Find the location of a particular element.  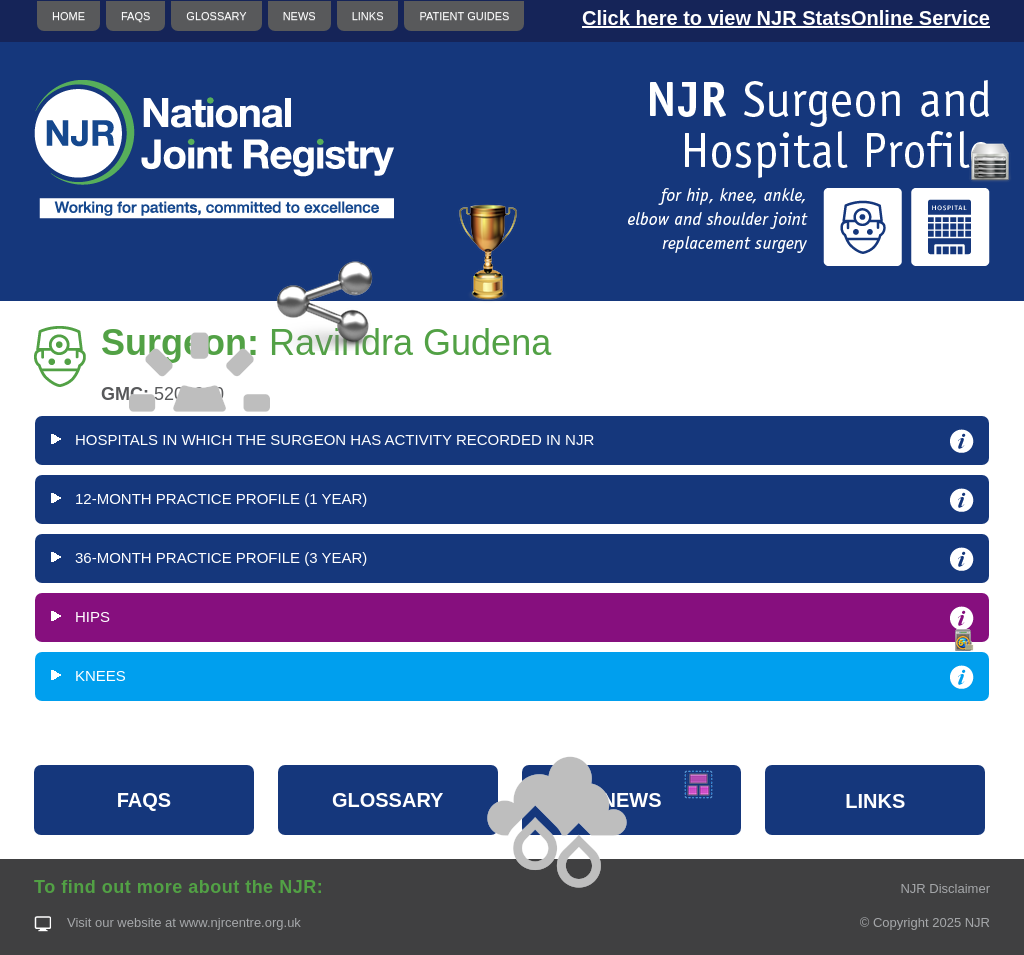

indicates scattered showers or light rain conditions is located at coordinates (557, 818).